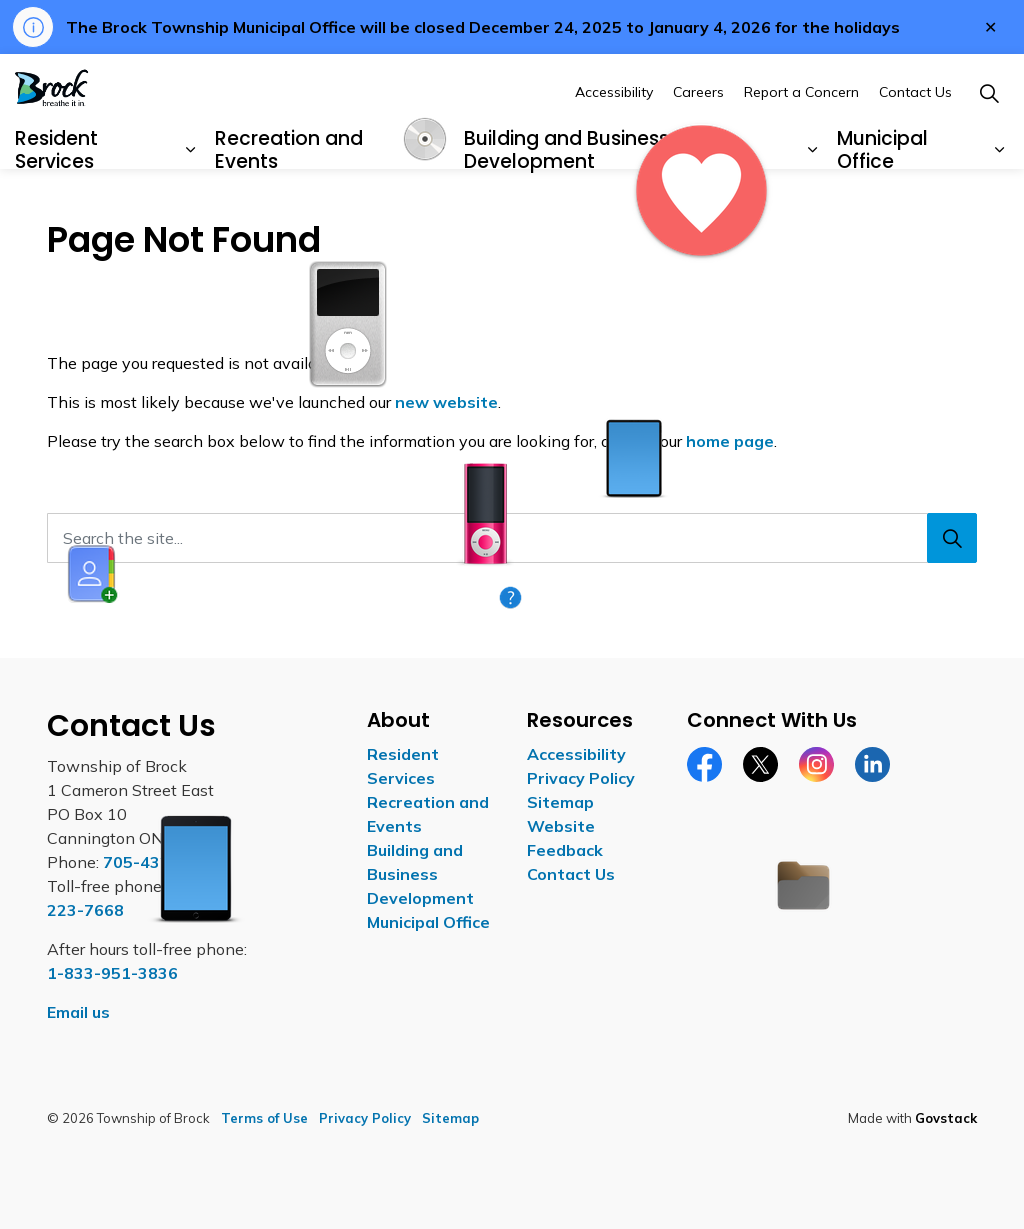  Describe the element at coordinates (701, 190) in the screenshot. I see `mark item as favorite` at that location.